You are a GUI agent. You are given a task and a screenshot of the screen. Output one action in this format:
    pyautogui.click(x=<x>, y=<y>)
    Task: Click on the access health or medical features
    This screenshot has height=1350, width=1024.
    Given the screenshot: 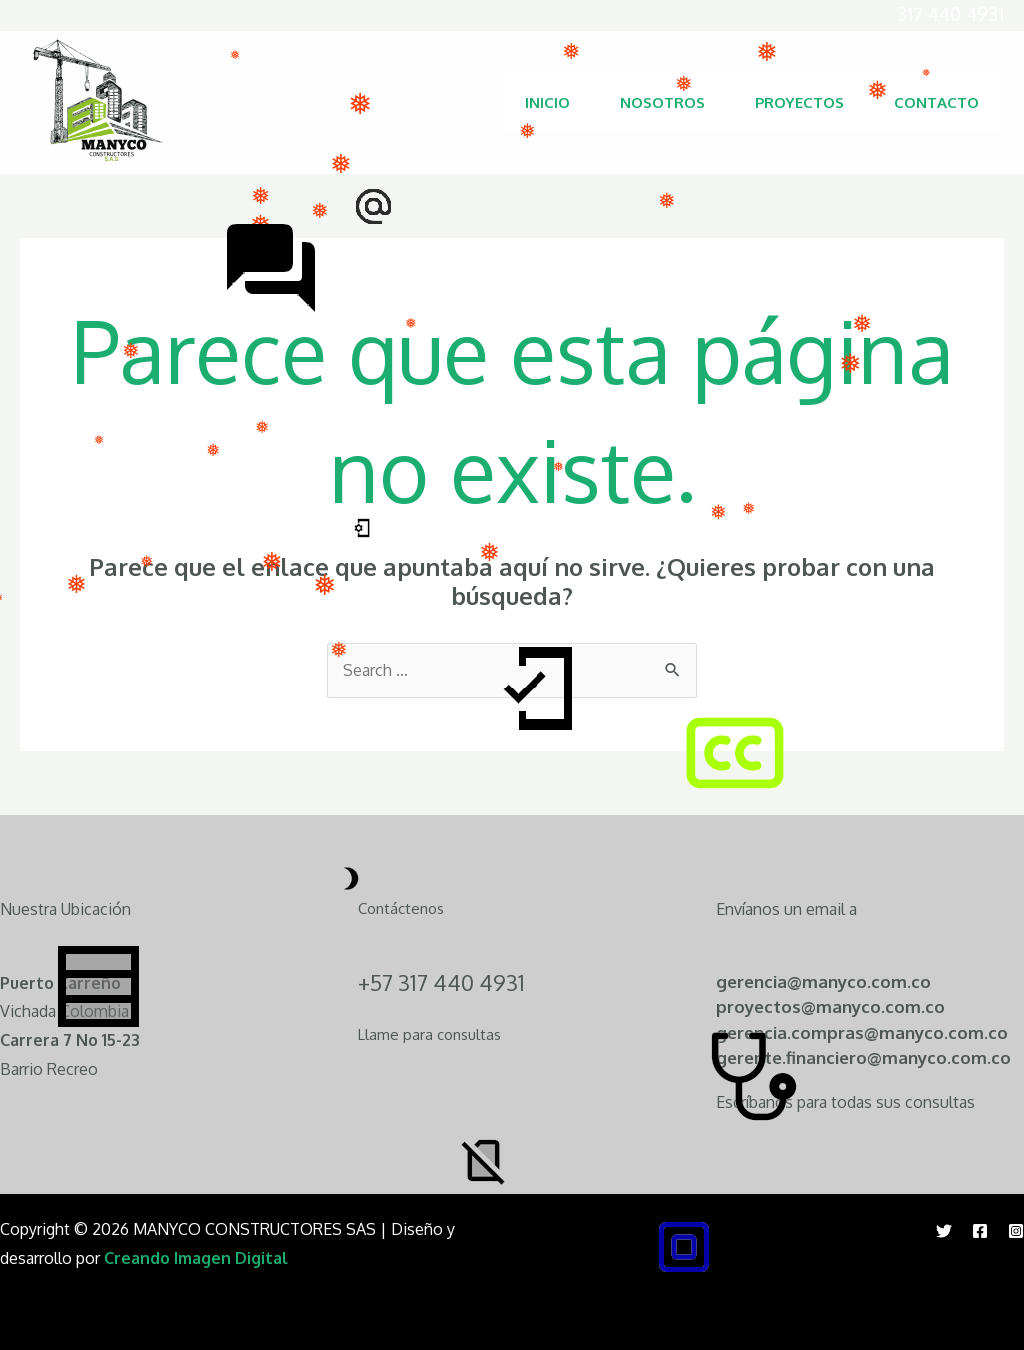 What is the action you would take?
    pyautogui.click(x=749, y=1073)
    